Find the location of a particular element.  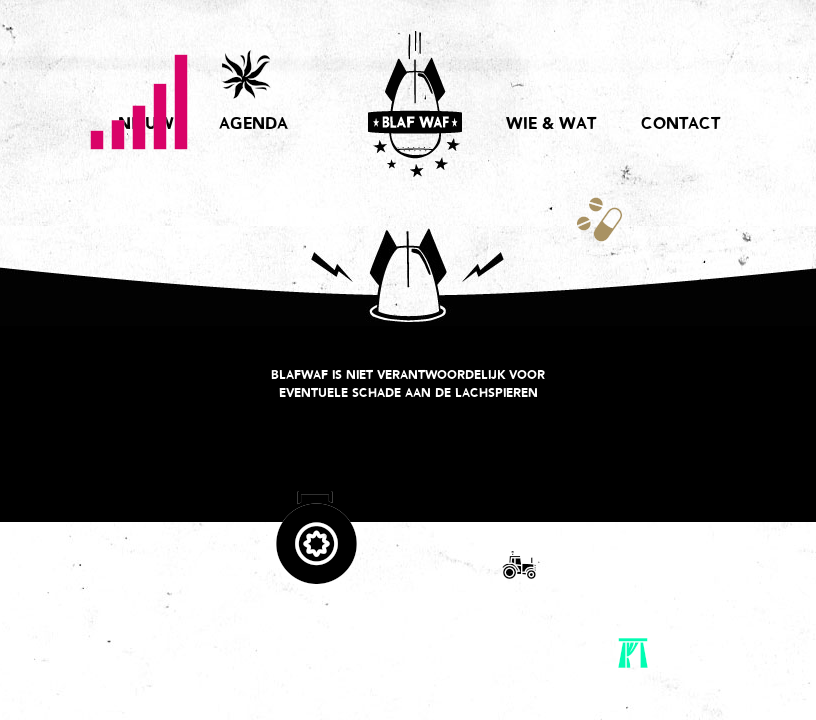

vanilla flavor ingredient or flavoring option is located at coordinates (246, 74).